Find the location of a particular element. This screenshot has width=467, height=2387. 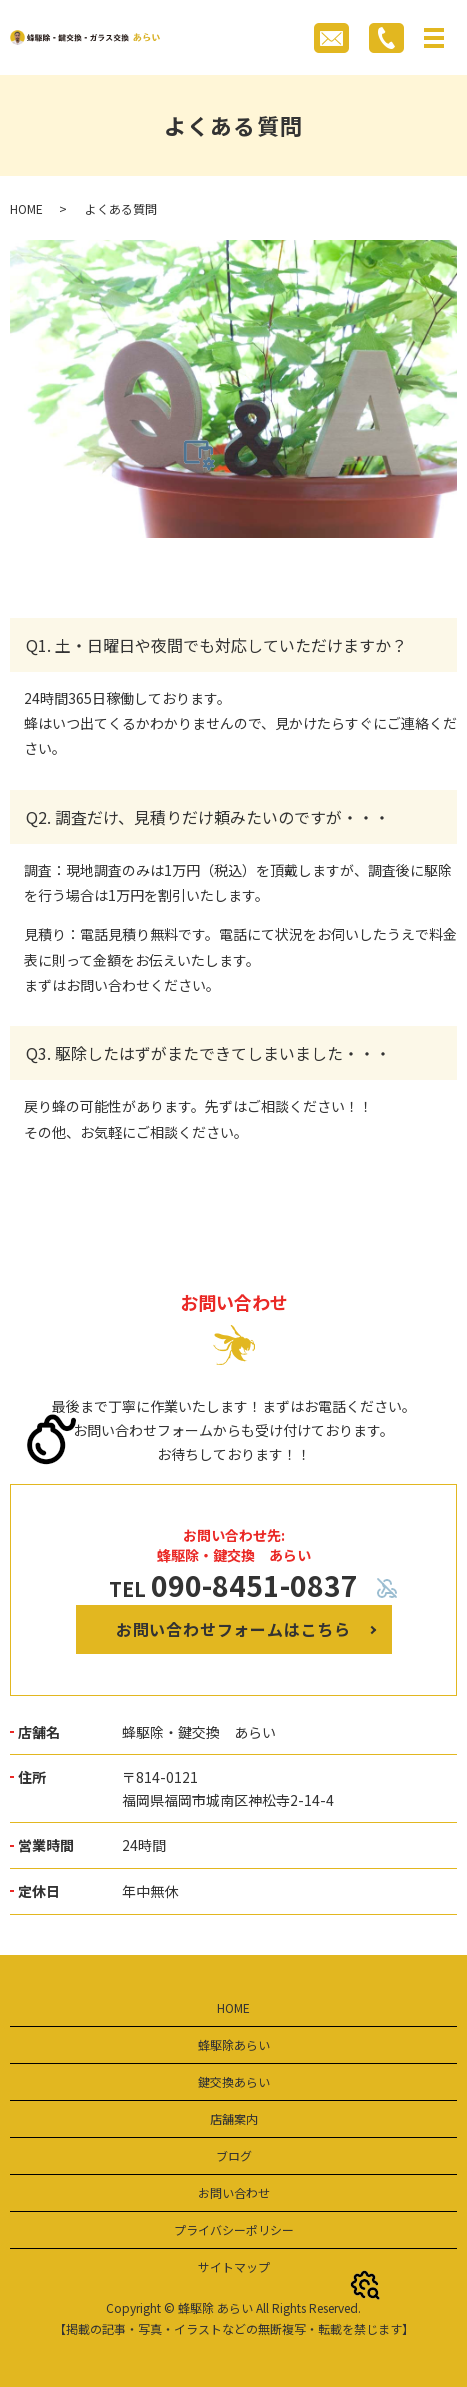

search within settings or preferences is located at coordinates (364, 2284).